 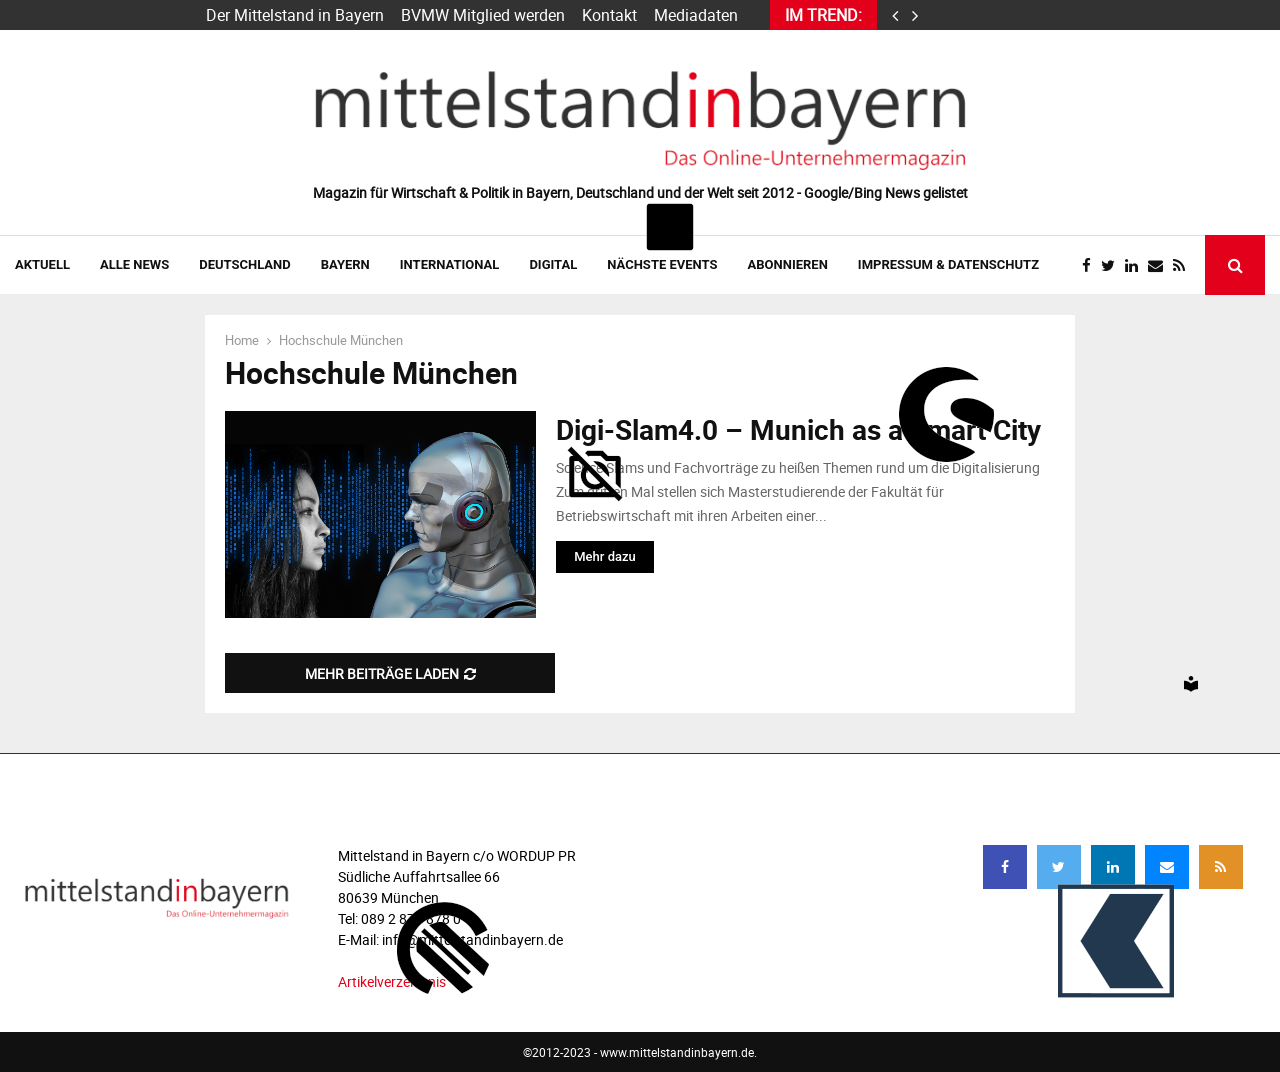 What do you see at coordinates (946, 414) in the screenshot?
I see `Shopware e-commerce platform logo` at bounding box center [946, 414].